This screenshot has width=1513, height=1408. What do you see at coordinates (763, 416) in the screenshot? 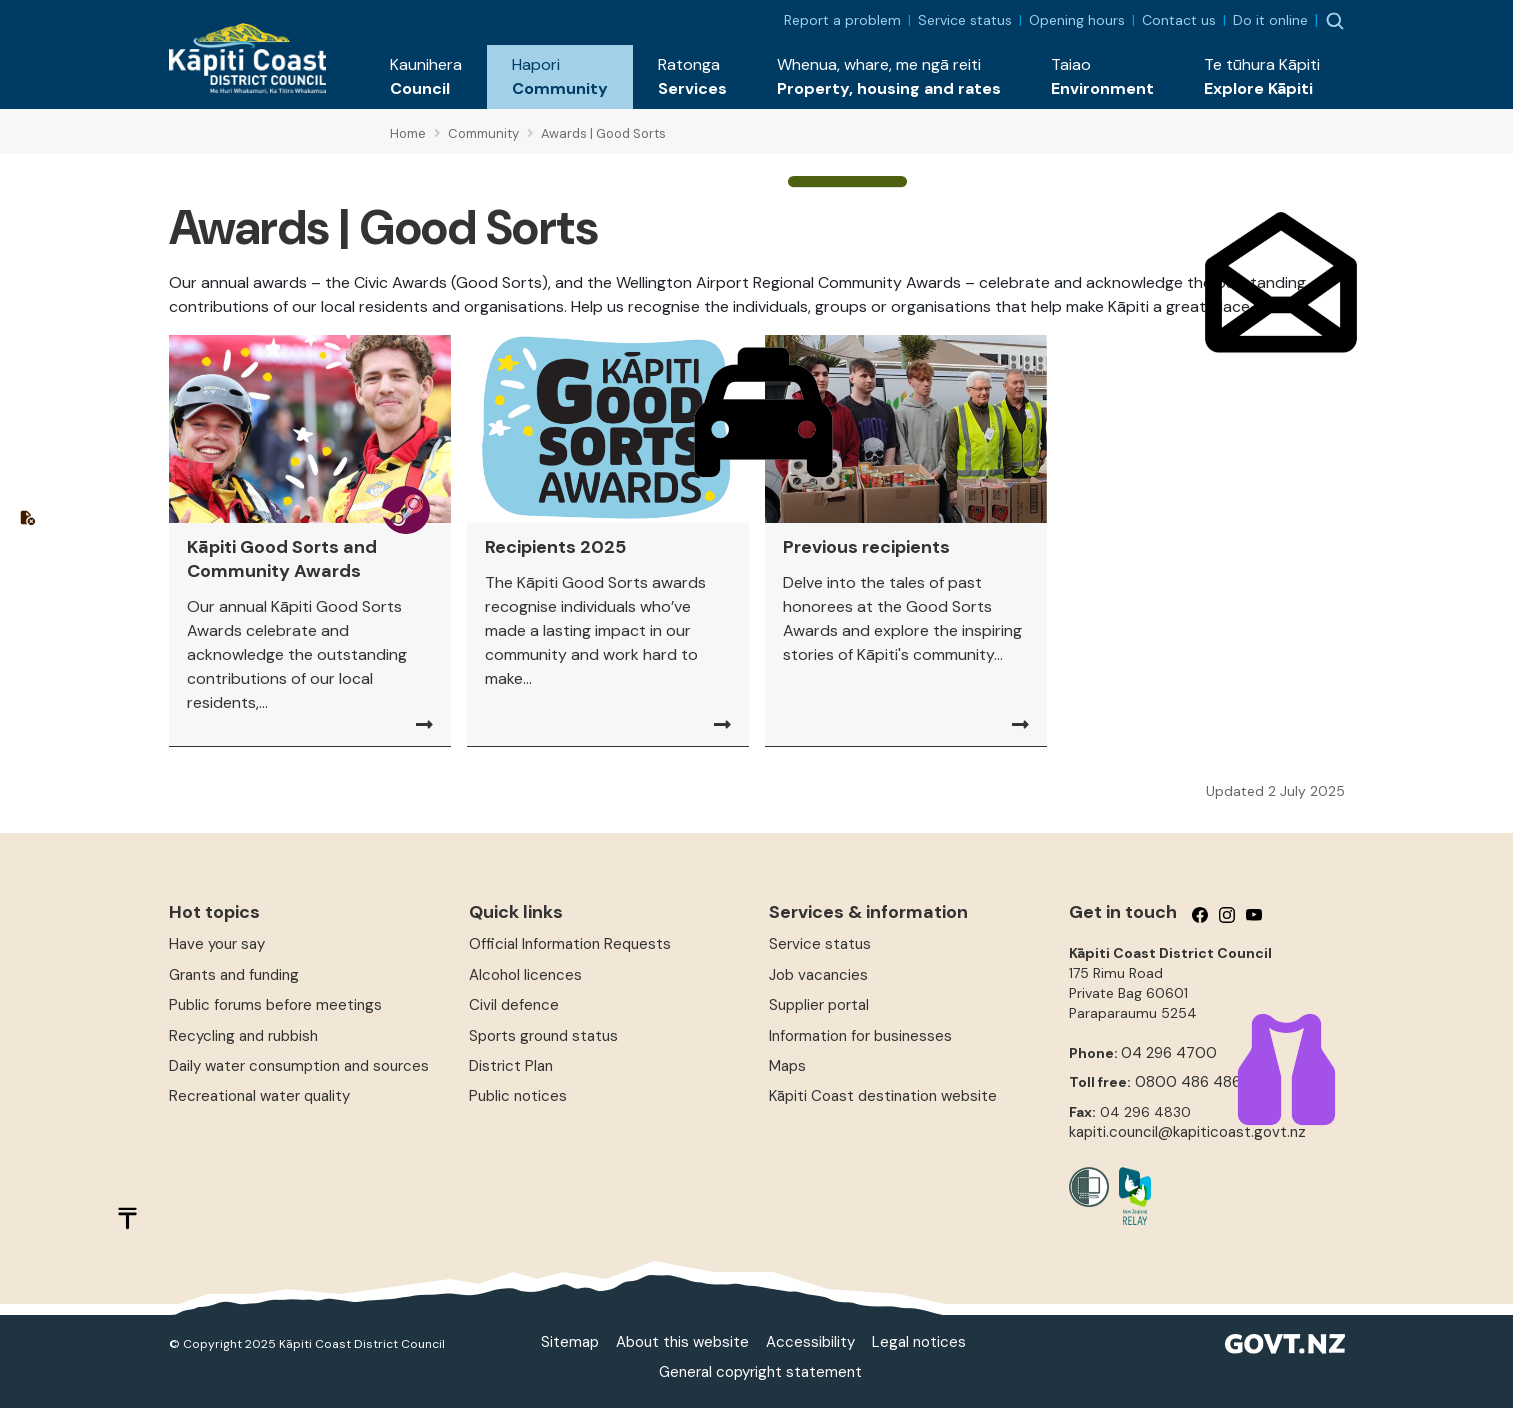
I see `request a taxi or cab ride` at bounding box center [763, 416].